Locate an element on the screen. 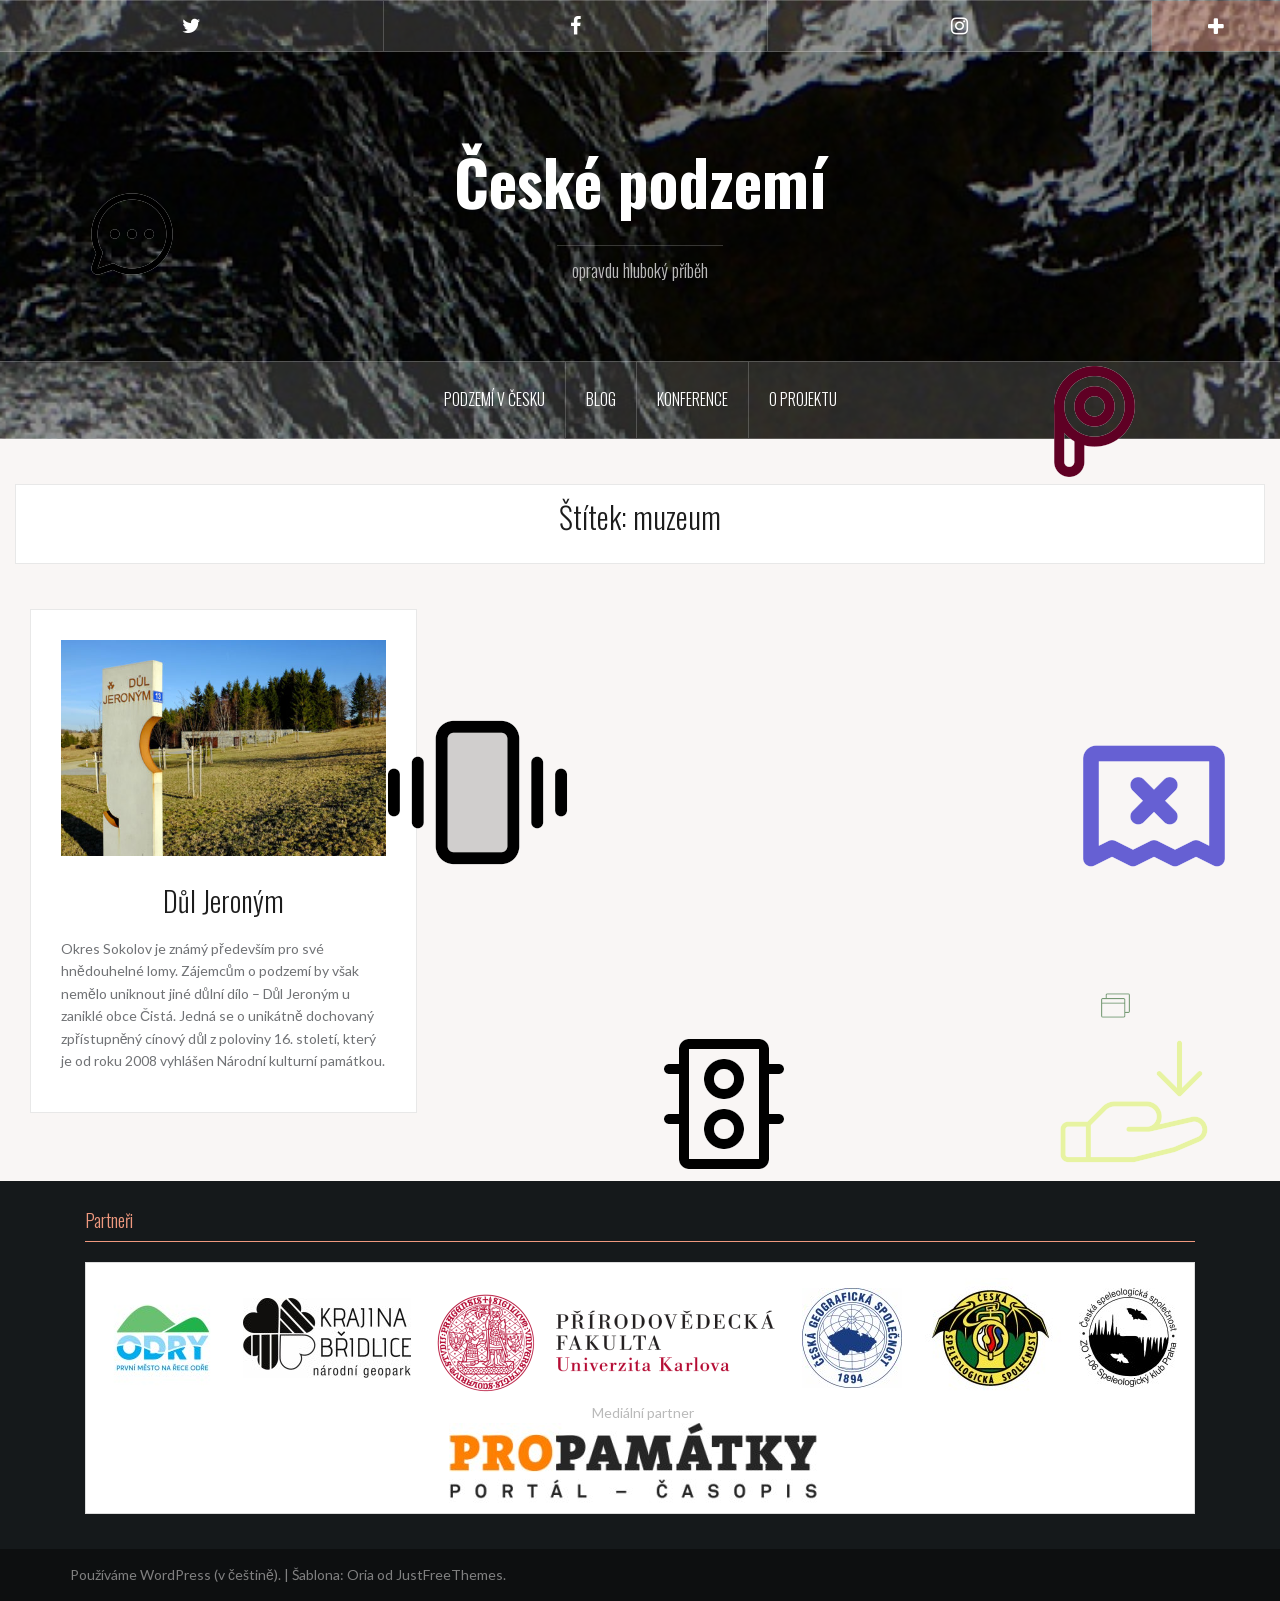 The width and height of the screenshot is (1280, 1601). open picsart photo editing app is located at coordinates (1094, 421).